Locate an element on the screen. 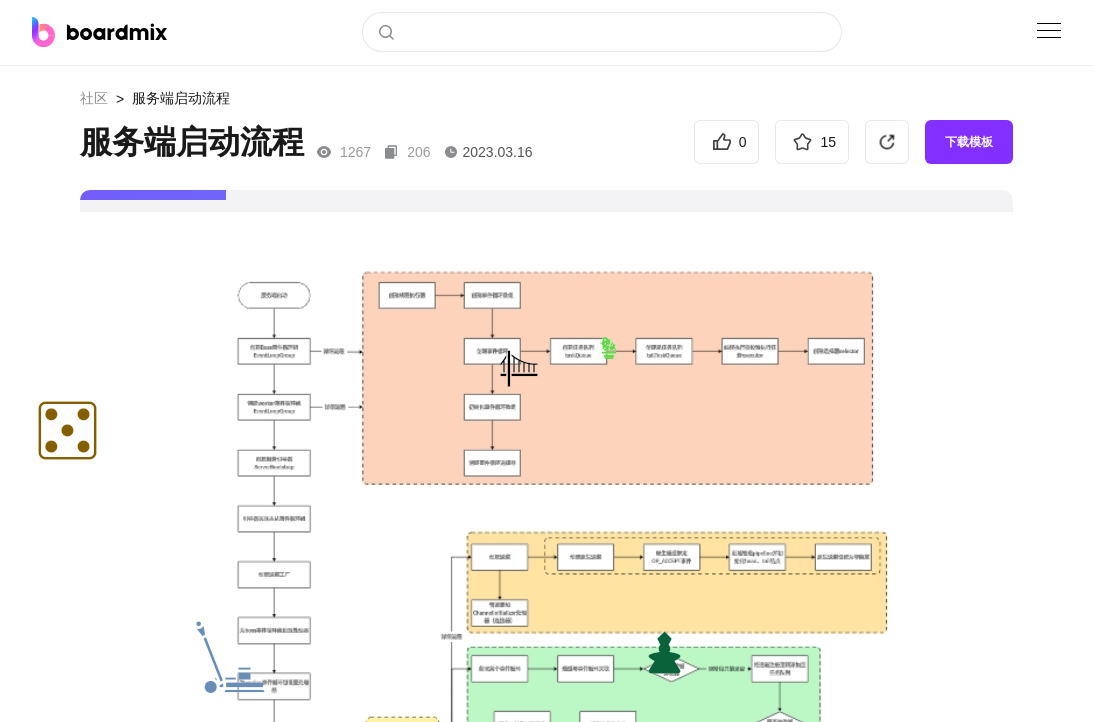  roll the dice or take a random action is located at coordinates (67, 430).